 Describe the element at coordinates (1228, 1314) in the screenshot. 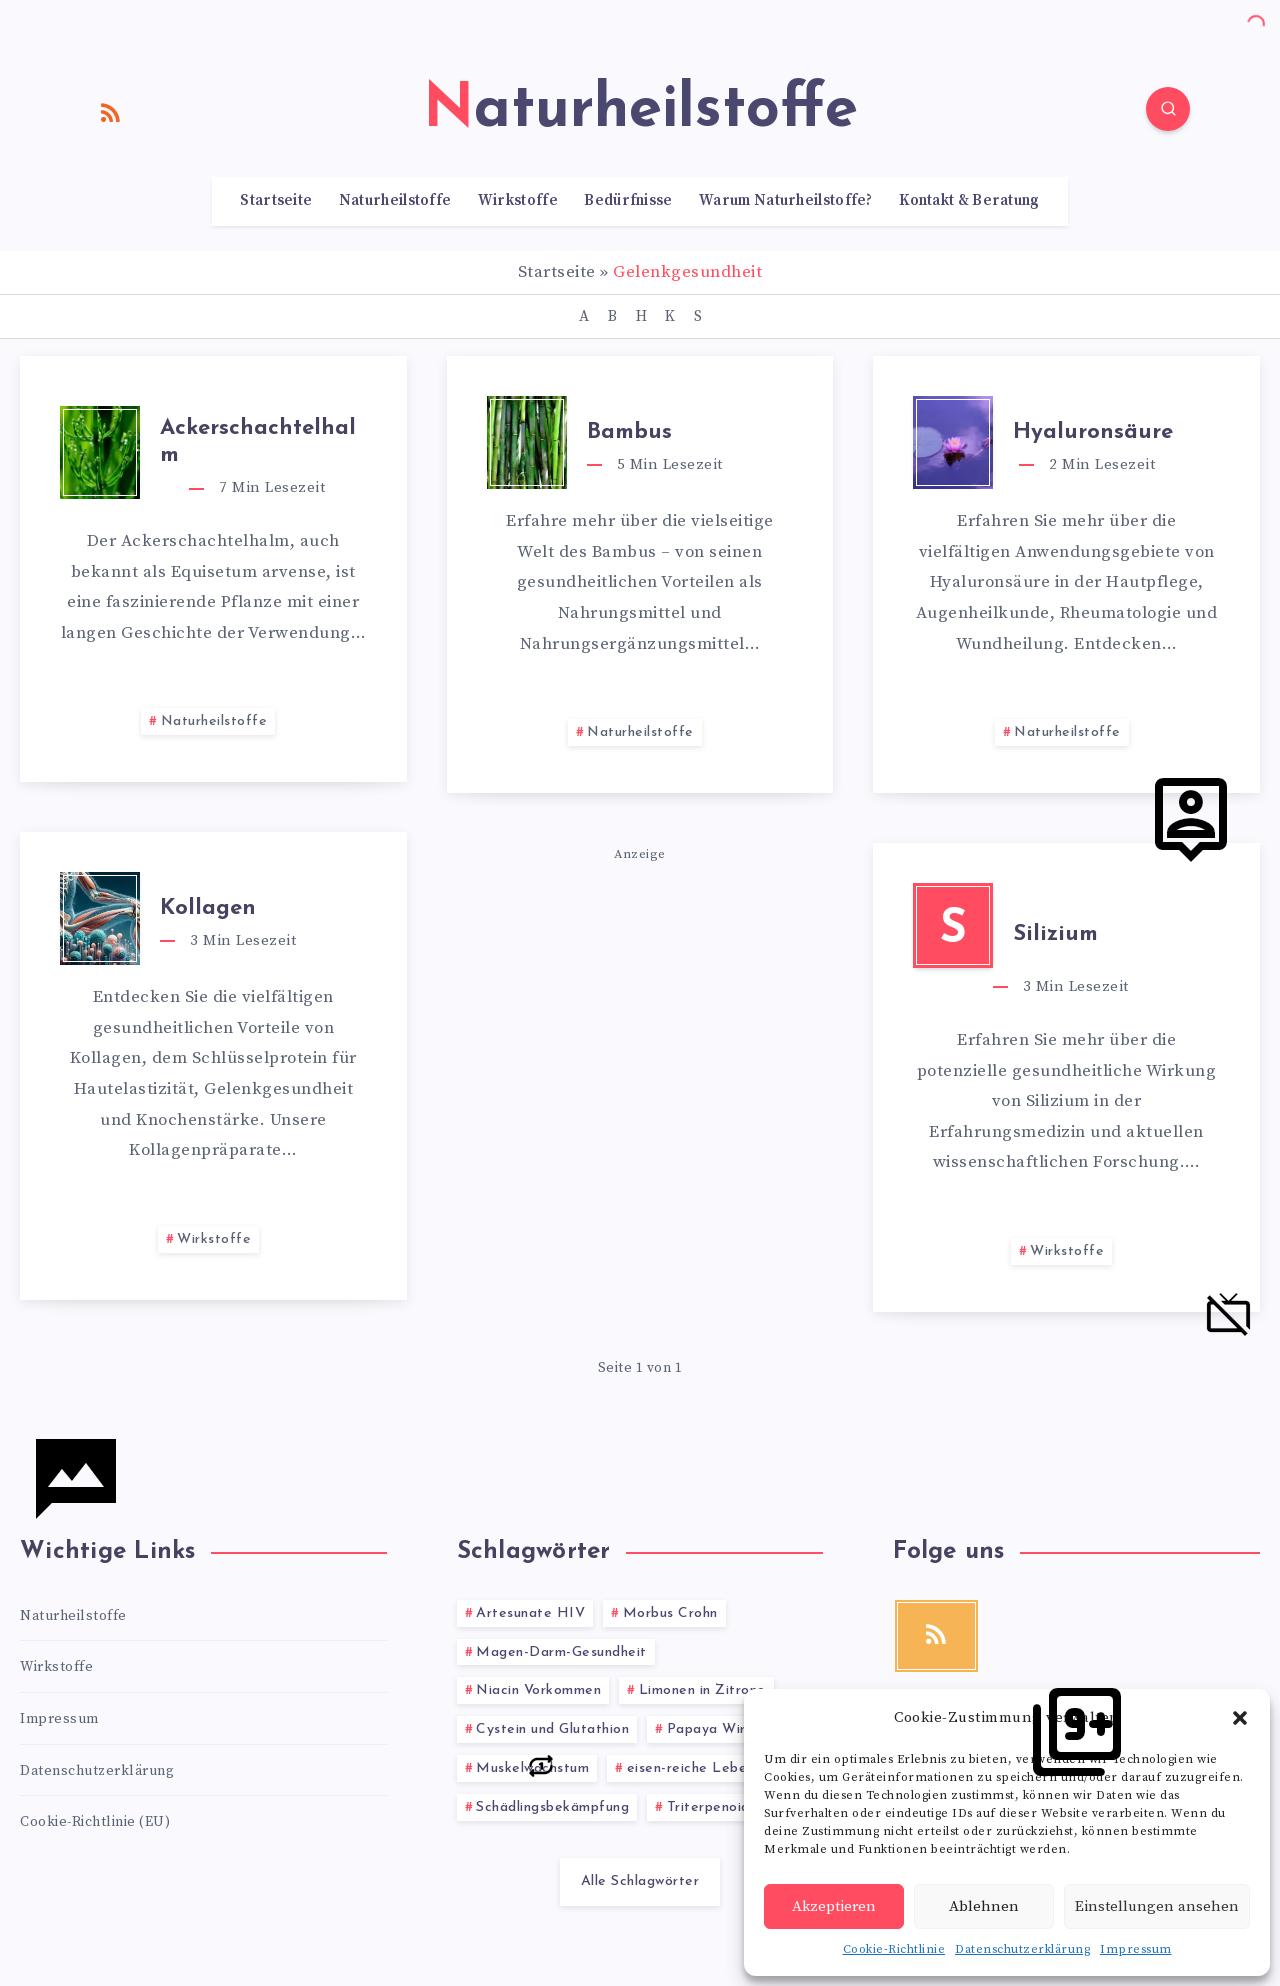

I see `tv or display is currently off or disabled` at that location.